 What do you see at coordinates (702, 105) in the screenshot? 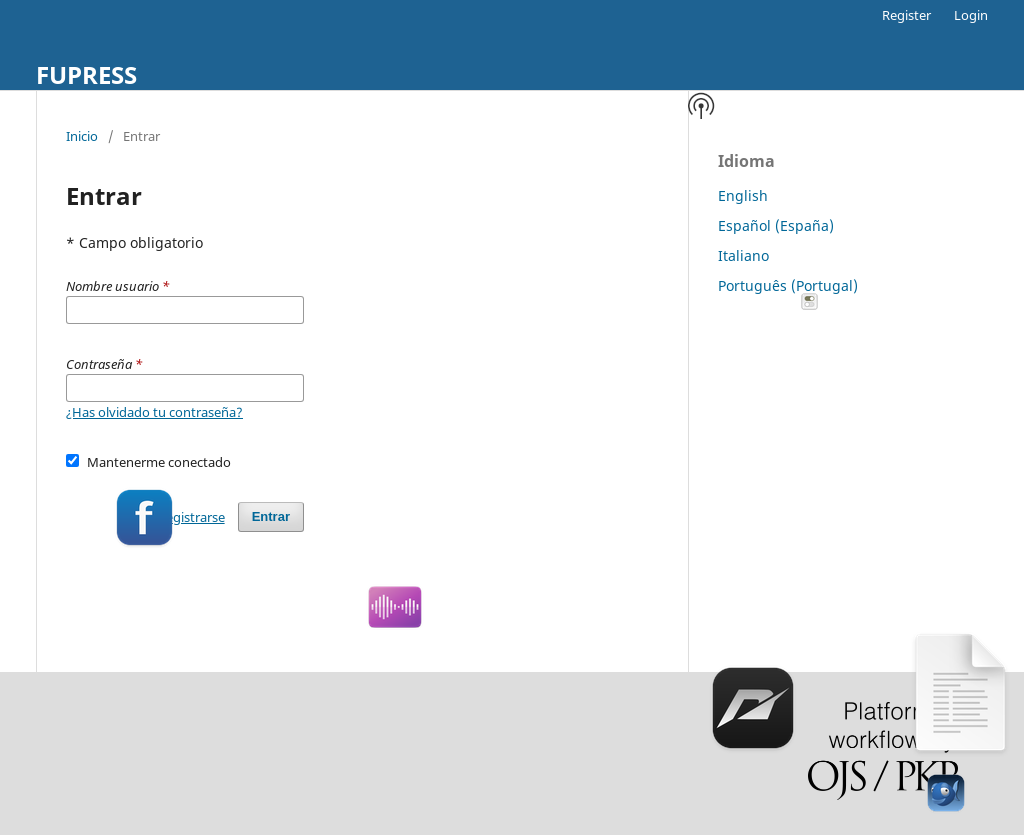
I see `open the podcasts app` at bounding box center [702, 105].